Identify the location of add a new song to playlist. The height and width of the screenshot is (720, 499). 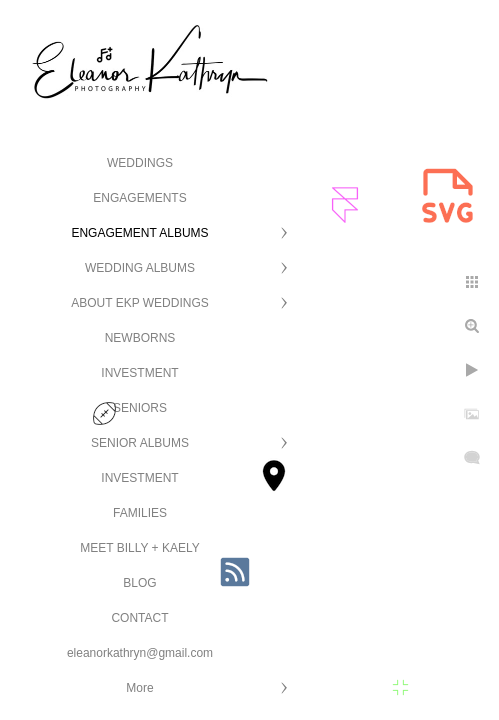
(105, 55).